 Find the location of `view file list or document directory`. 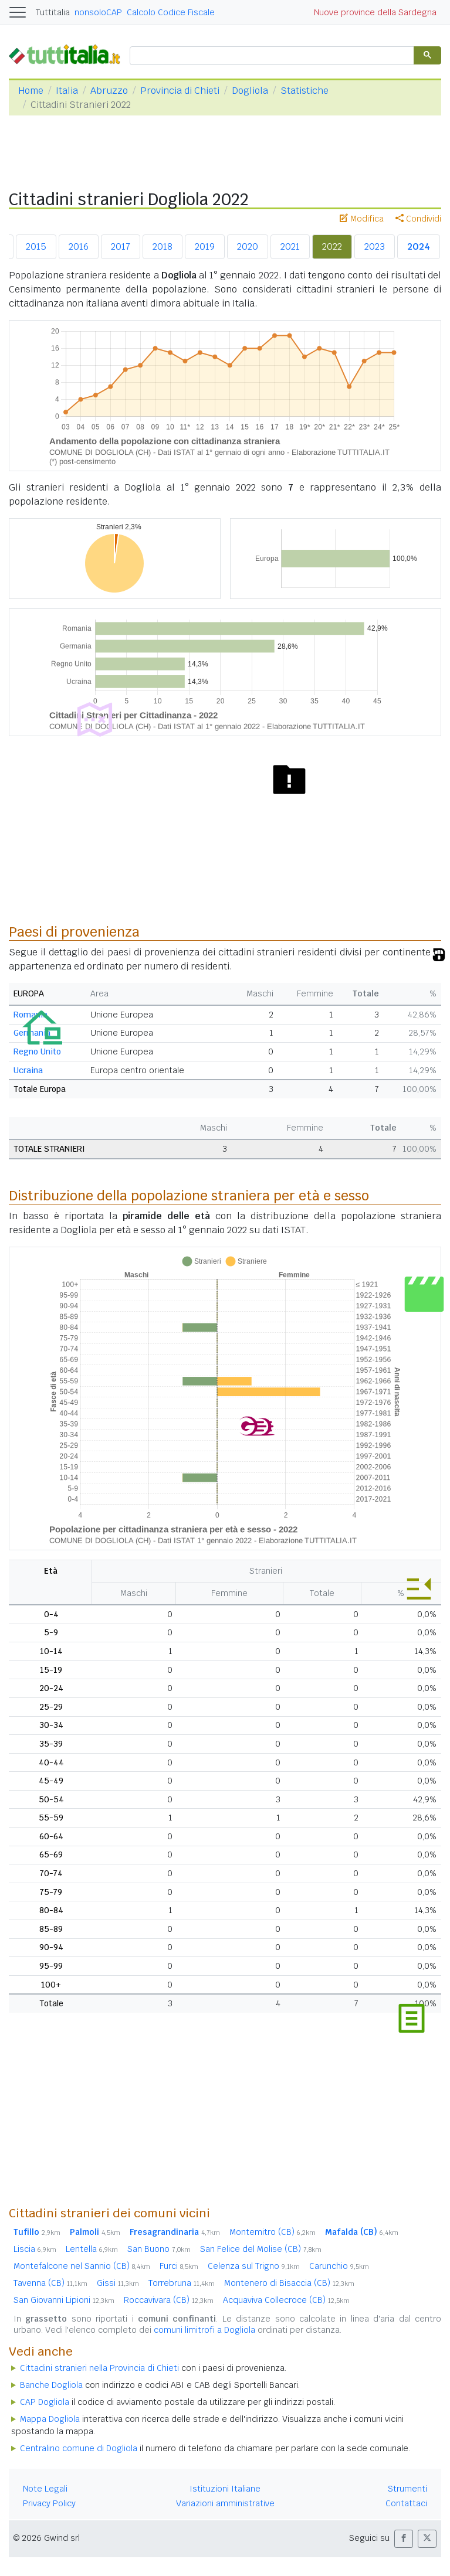

view file list or document directory is located at coordinates (411, 2018).